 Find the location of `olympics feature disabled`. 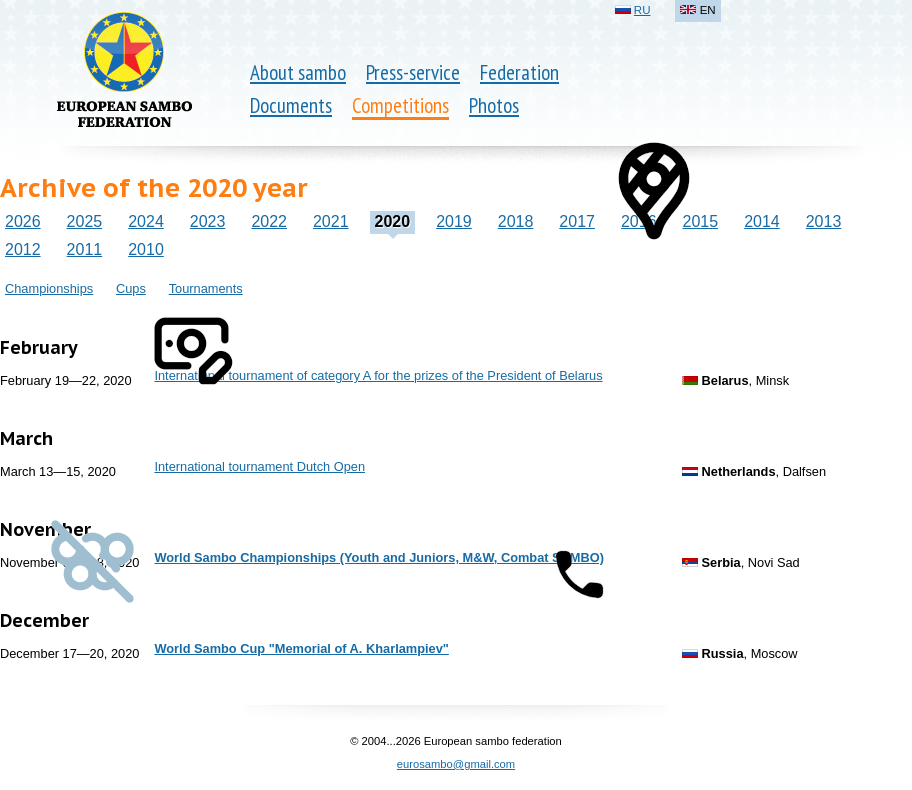

olympics feature disabled is located at coordinates (92, 561).